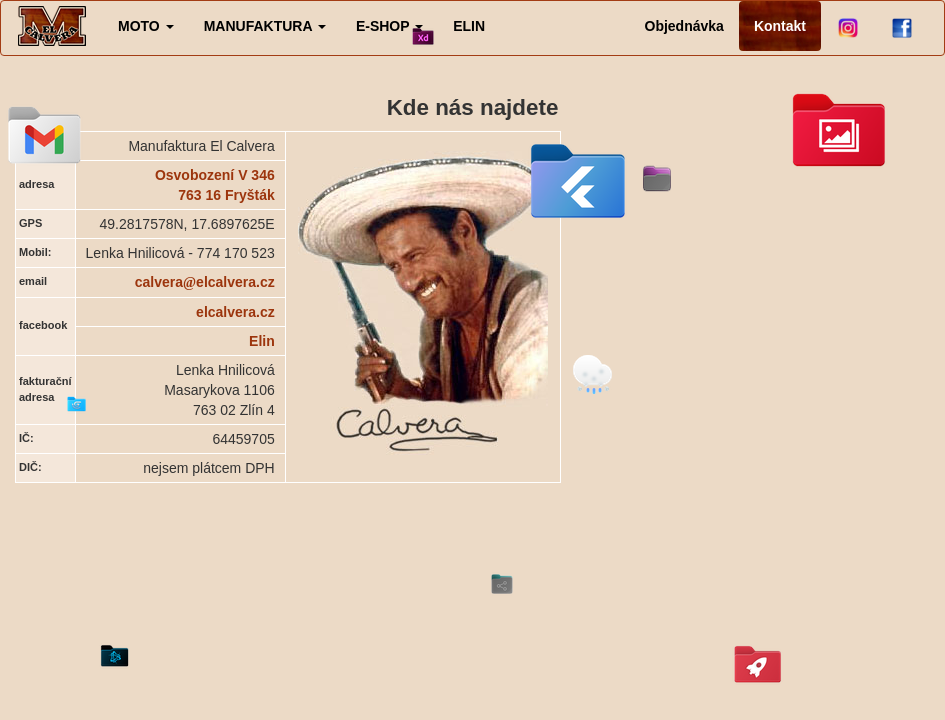 The image size is (945, 720). Describe the element at coordinates (657, 178) in the screenshot. I see `open folder containing files` at that location.